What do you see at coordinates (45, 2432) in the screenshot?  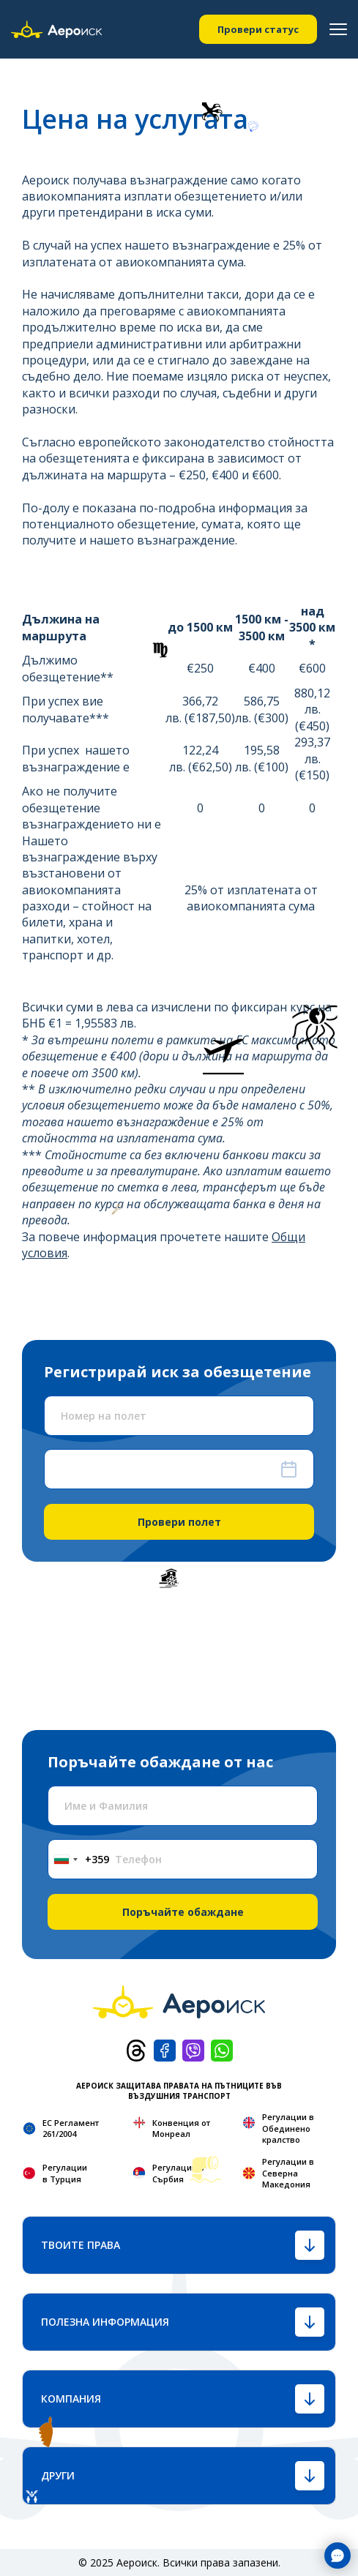 I see `represents Corsica region or Corsican-related content` at bounding box center [45, 2432].